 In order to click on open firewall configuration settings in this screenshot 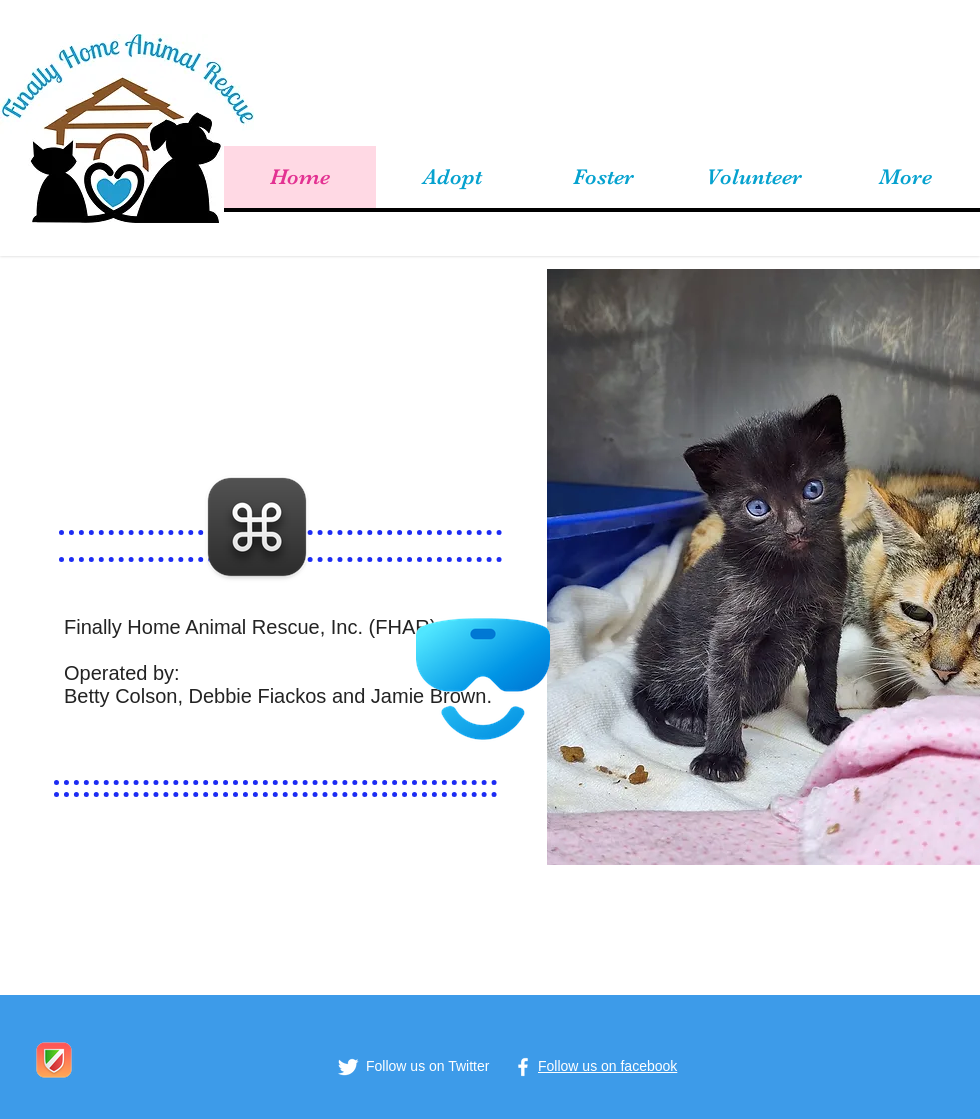, I will do `click(54, 1060)`.